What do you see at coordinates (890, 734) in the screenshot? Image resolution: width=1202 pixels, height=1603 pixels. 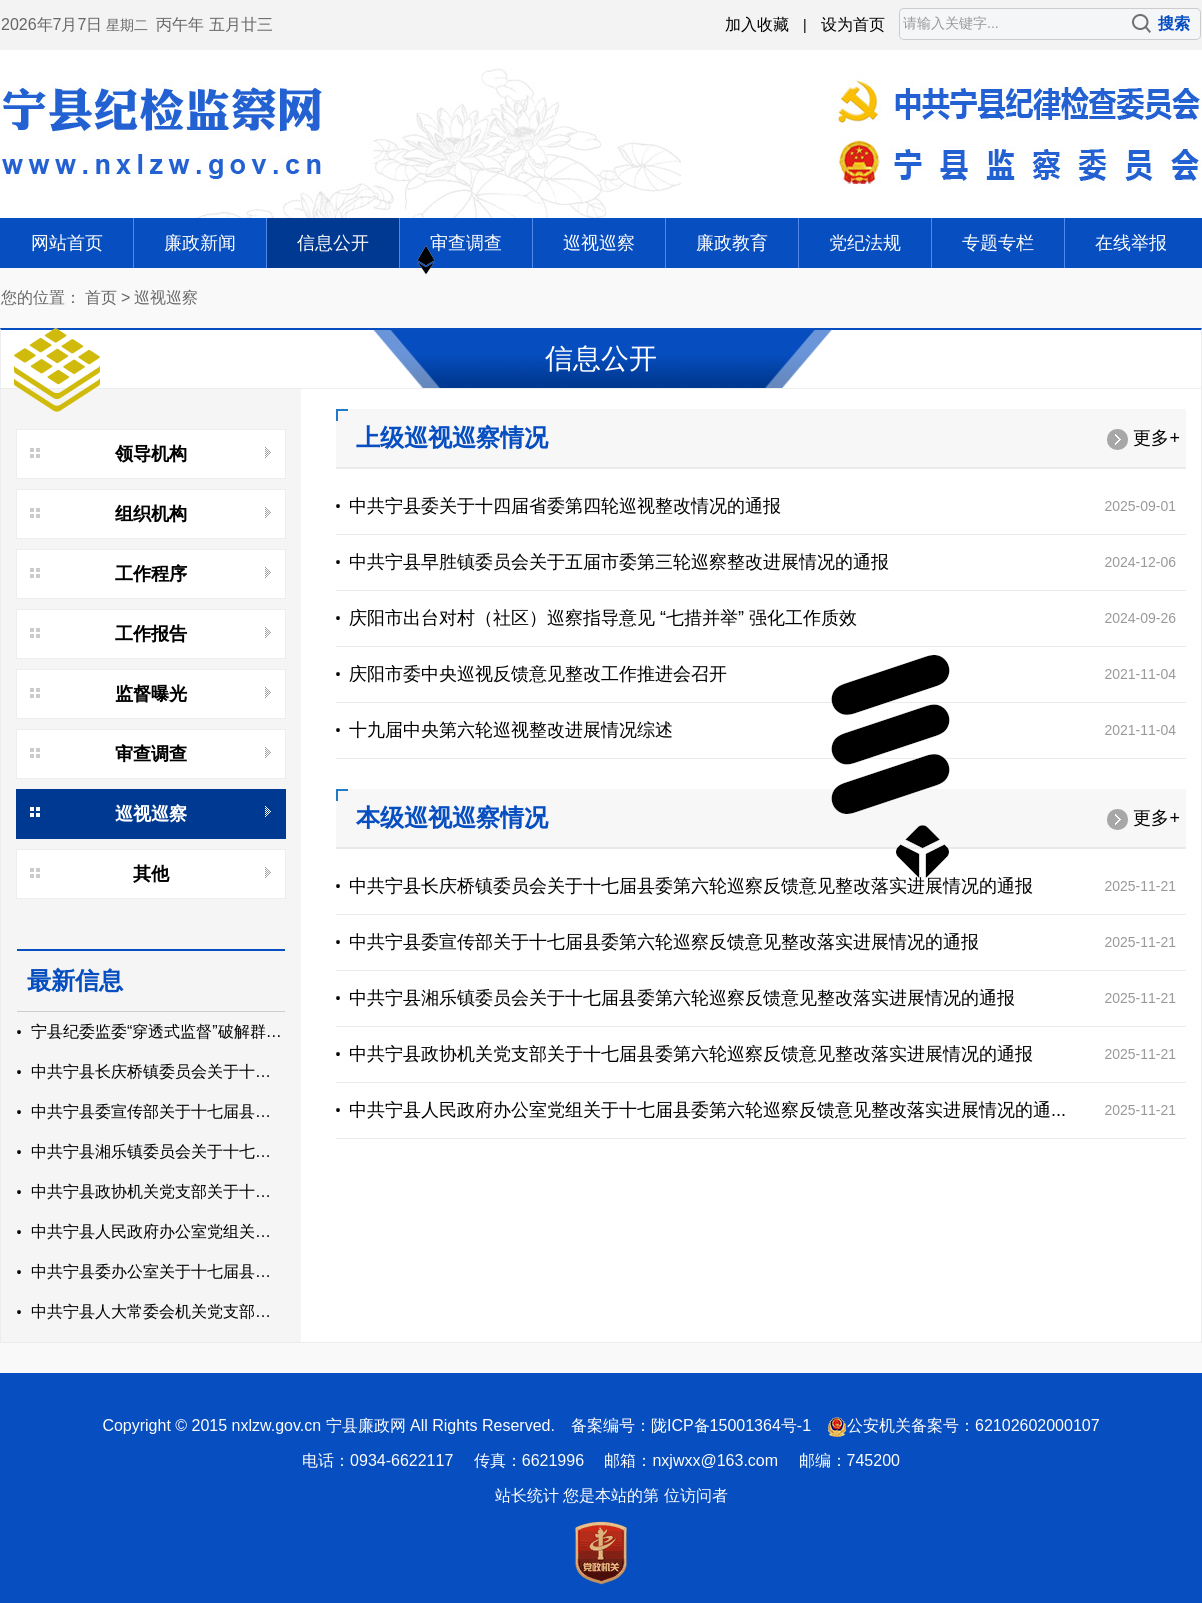 I see `ericsson brand logo` at bounding box center [890, 734].